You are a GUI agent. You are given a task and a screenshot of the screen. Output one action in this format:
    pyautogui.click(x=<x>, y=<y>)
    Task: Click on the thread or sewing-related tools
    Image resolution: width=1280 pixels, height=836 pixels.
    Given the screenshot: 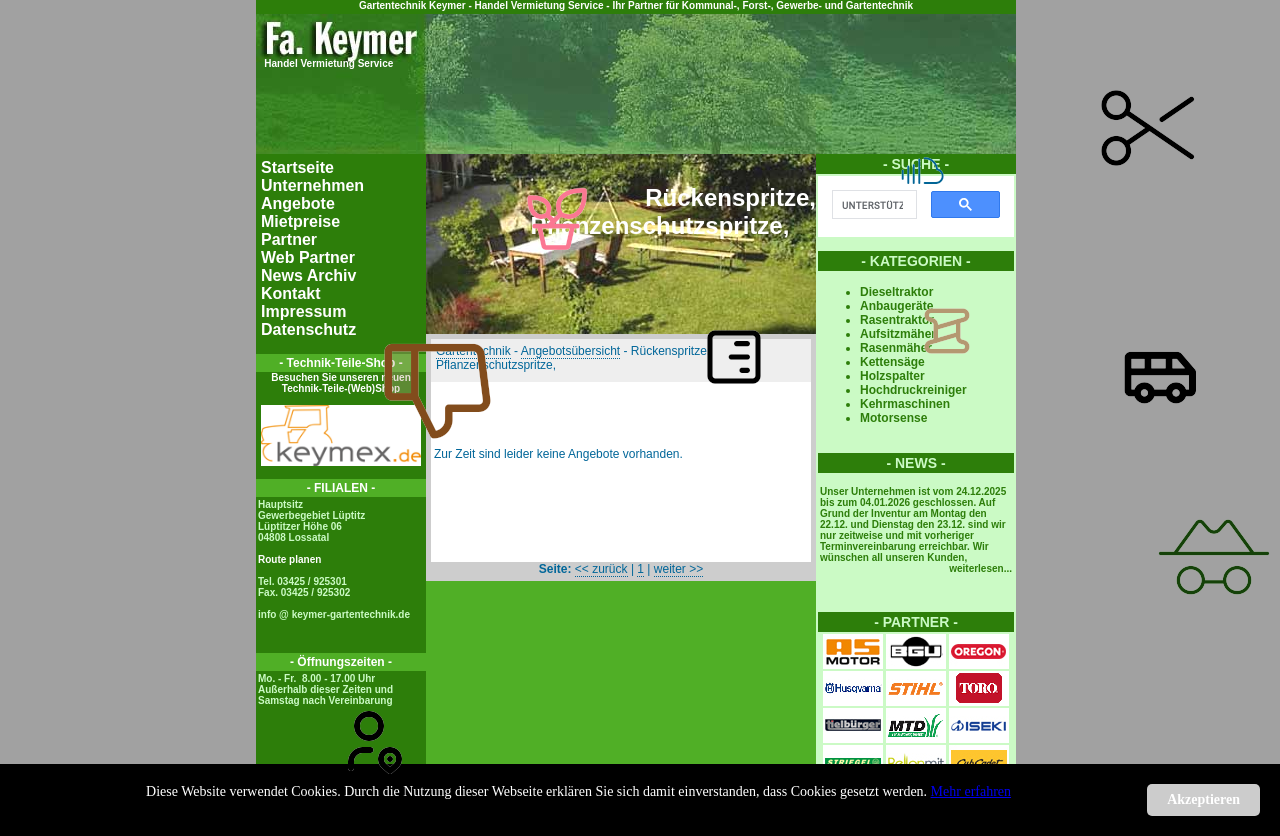 What is the action you would take?
    pyautogui.click(x=947, y=331)
    